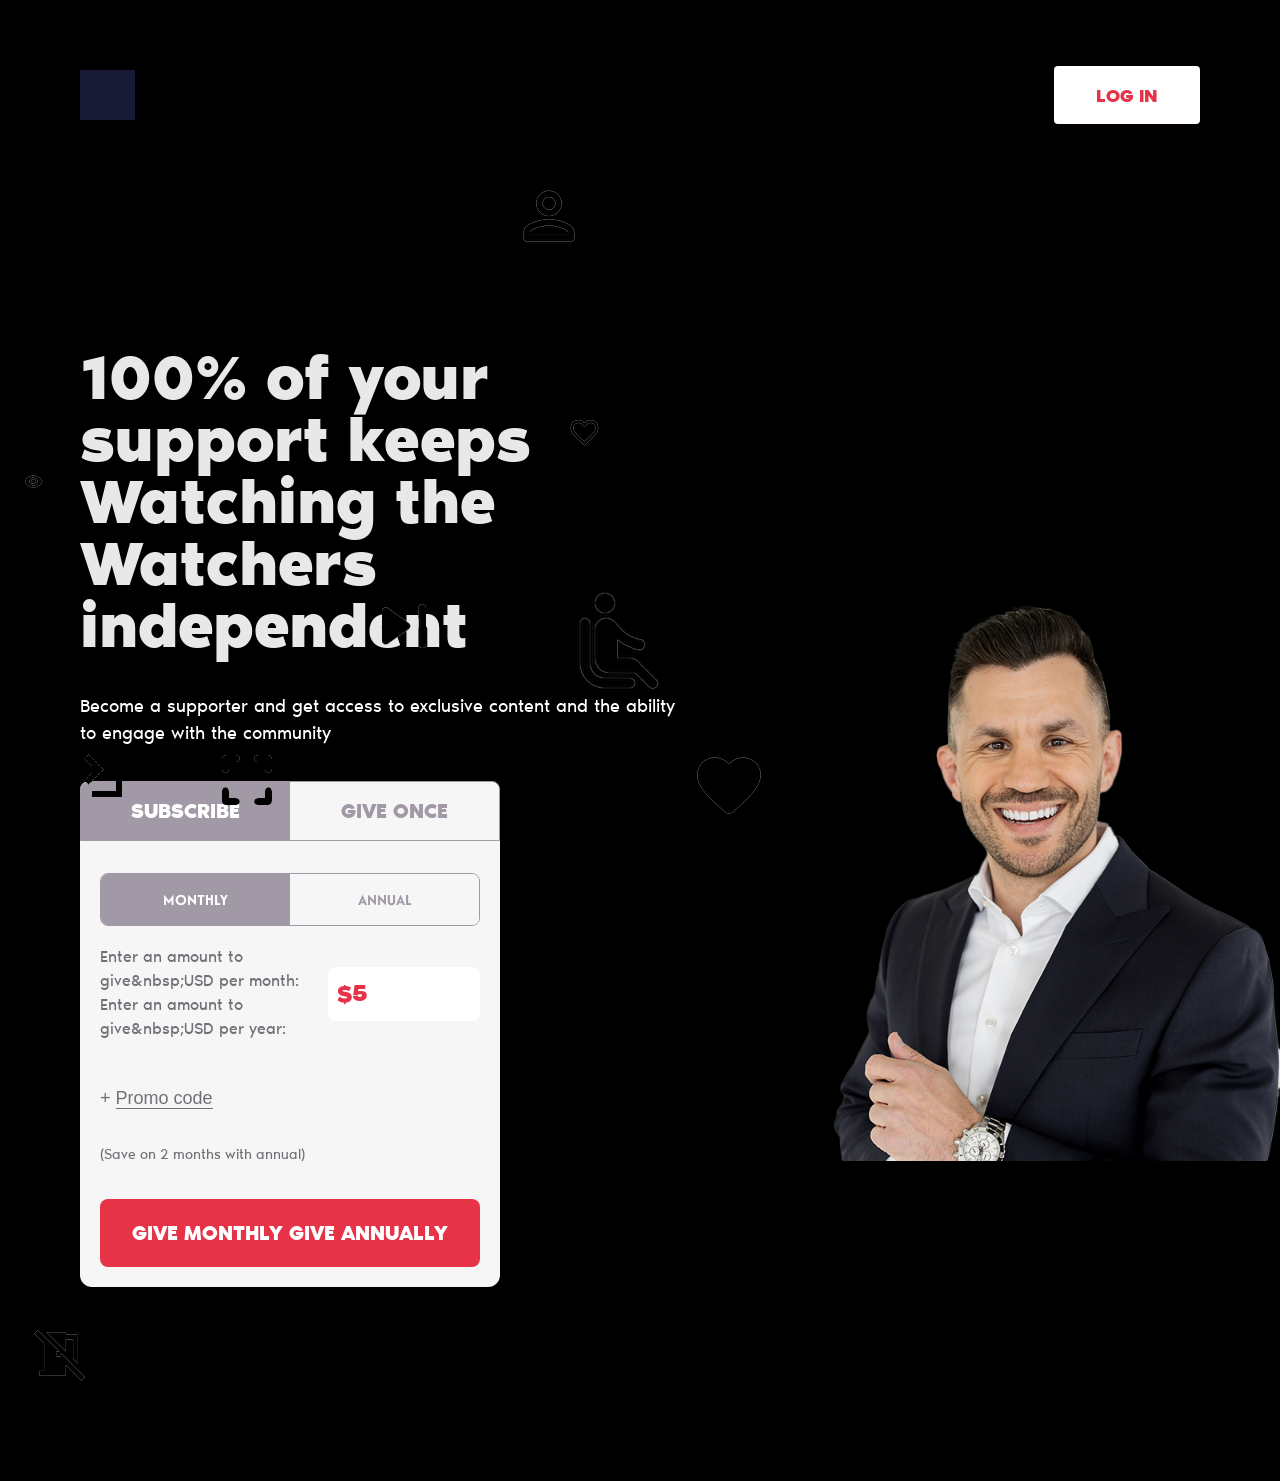 The width and height of the screenshot is (1280, 1481). Describe the element at coordinates (61, 1354) in the screenshot. I see `meeting room unavailable or closed` at that location.